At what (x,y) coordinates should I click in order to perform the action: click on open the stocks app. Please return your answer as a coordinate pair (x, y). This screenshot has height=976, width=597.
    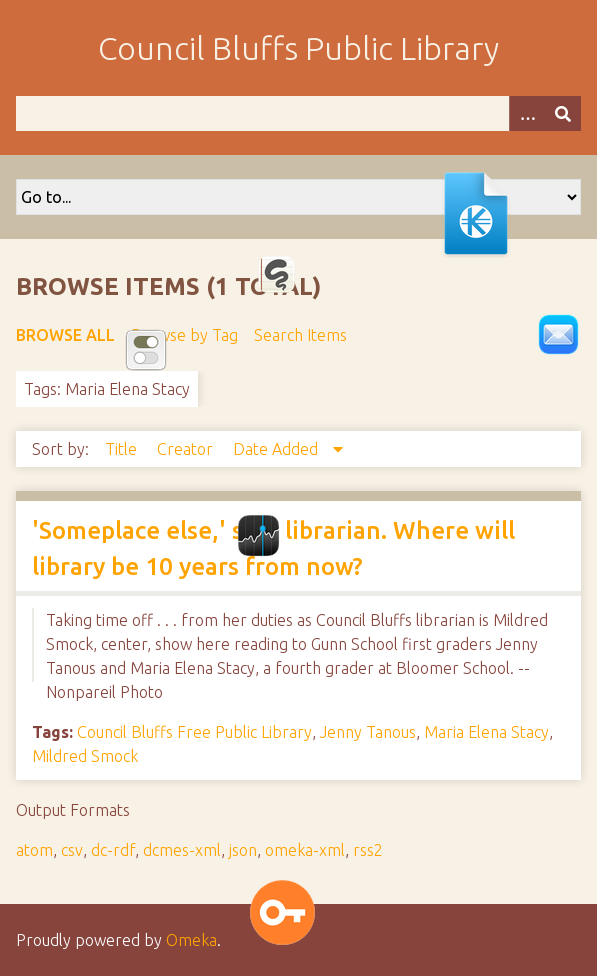
    Looking at the image, I should click on (258, 535).